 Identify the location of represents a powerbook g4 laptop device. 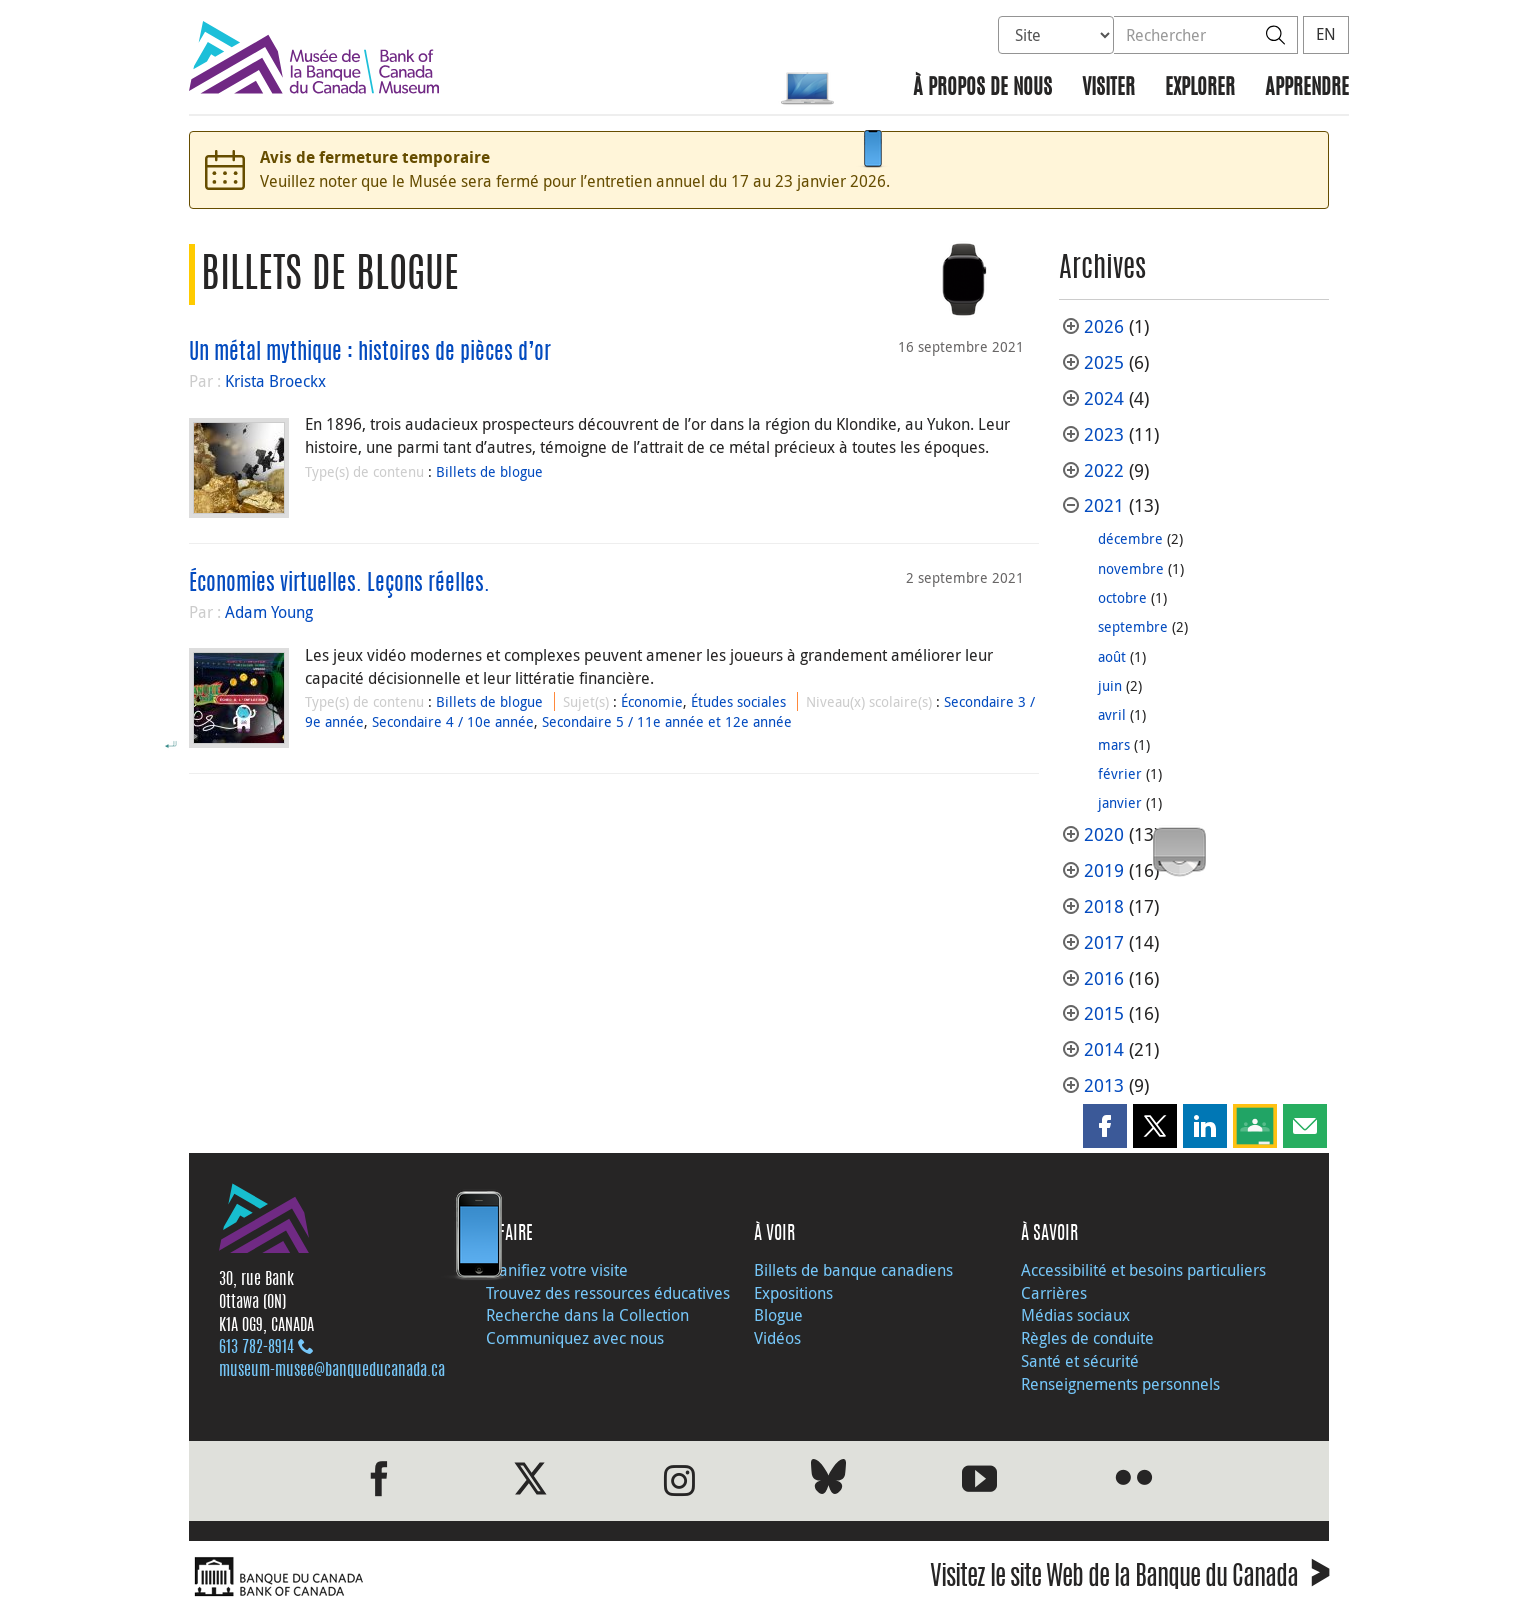
(807, 86).